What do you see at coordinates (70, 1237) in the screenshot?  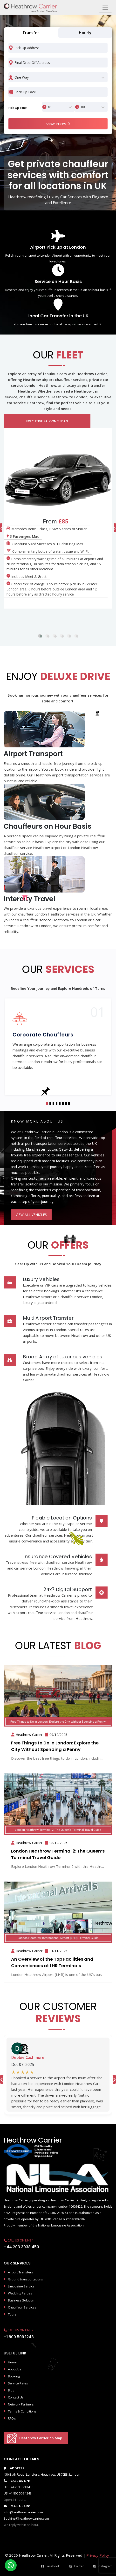 I see `defensive wall or barrier structure in a strategy game` at bounding box center [70, 1237].